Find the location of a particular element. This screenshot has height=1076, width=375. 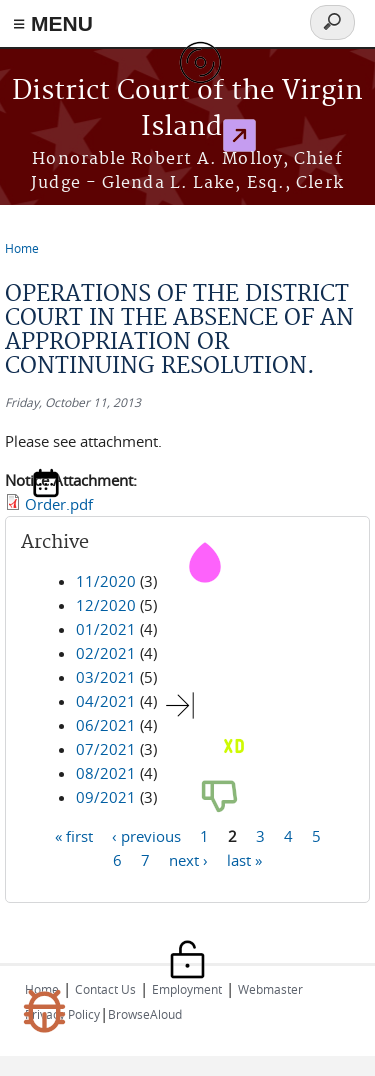

go to end or last item is located at coordinates (180, 705).